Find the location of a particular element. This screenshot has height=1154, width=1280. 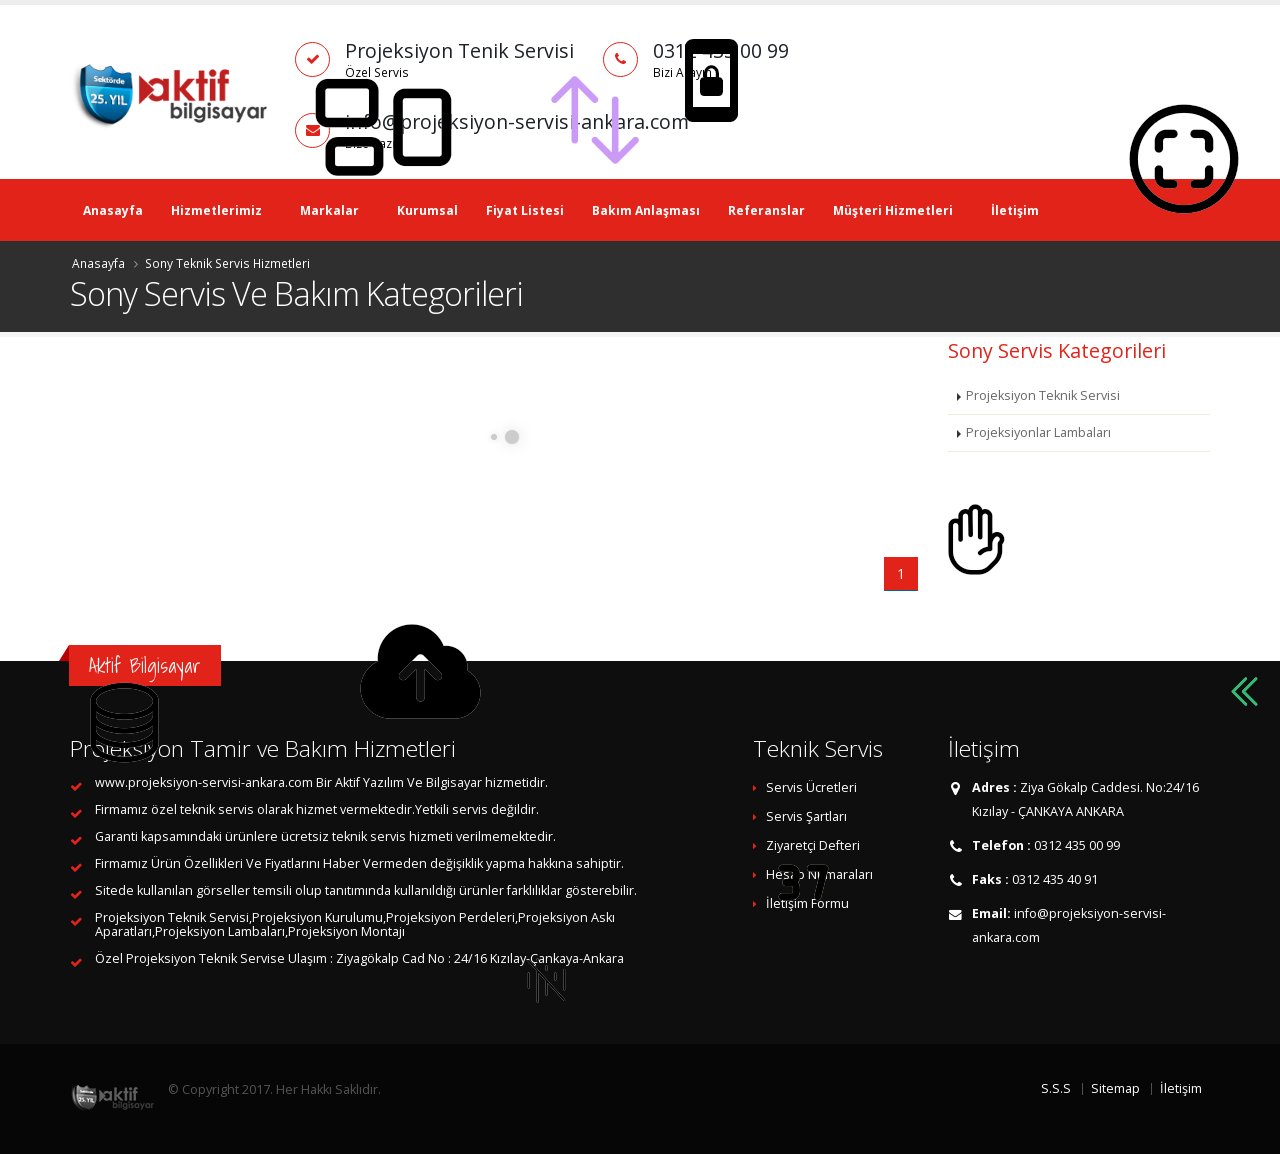

displays the number 37 as a numeric indicator or badge is located at coordinates (803, 882).